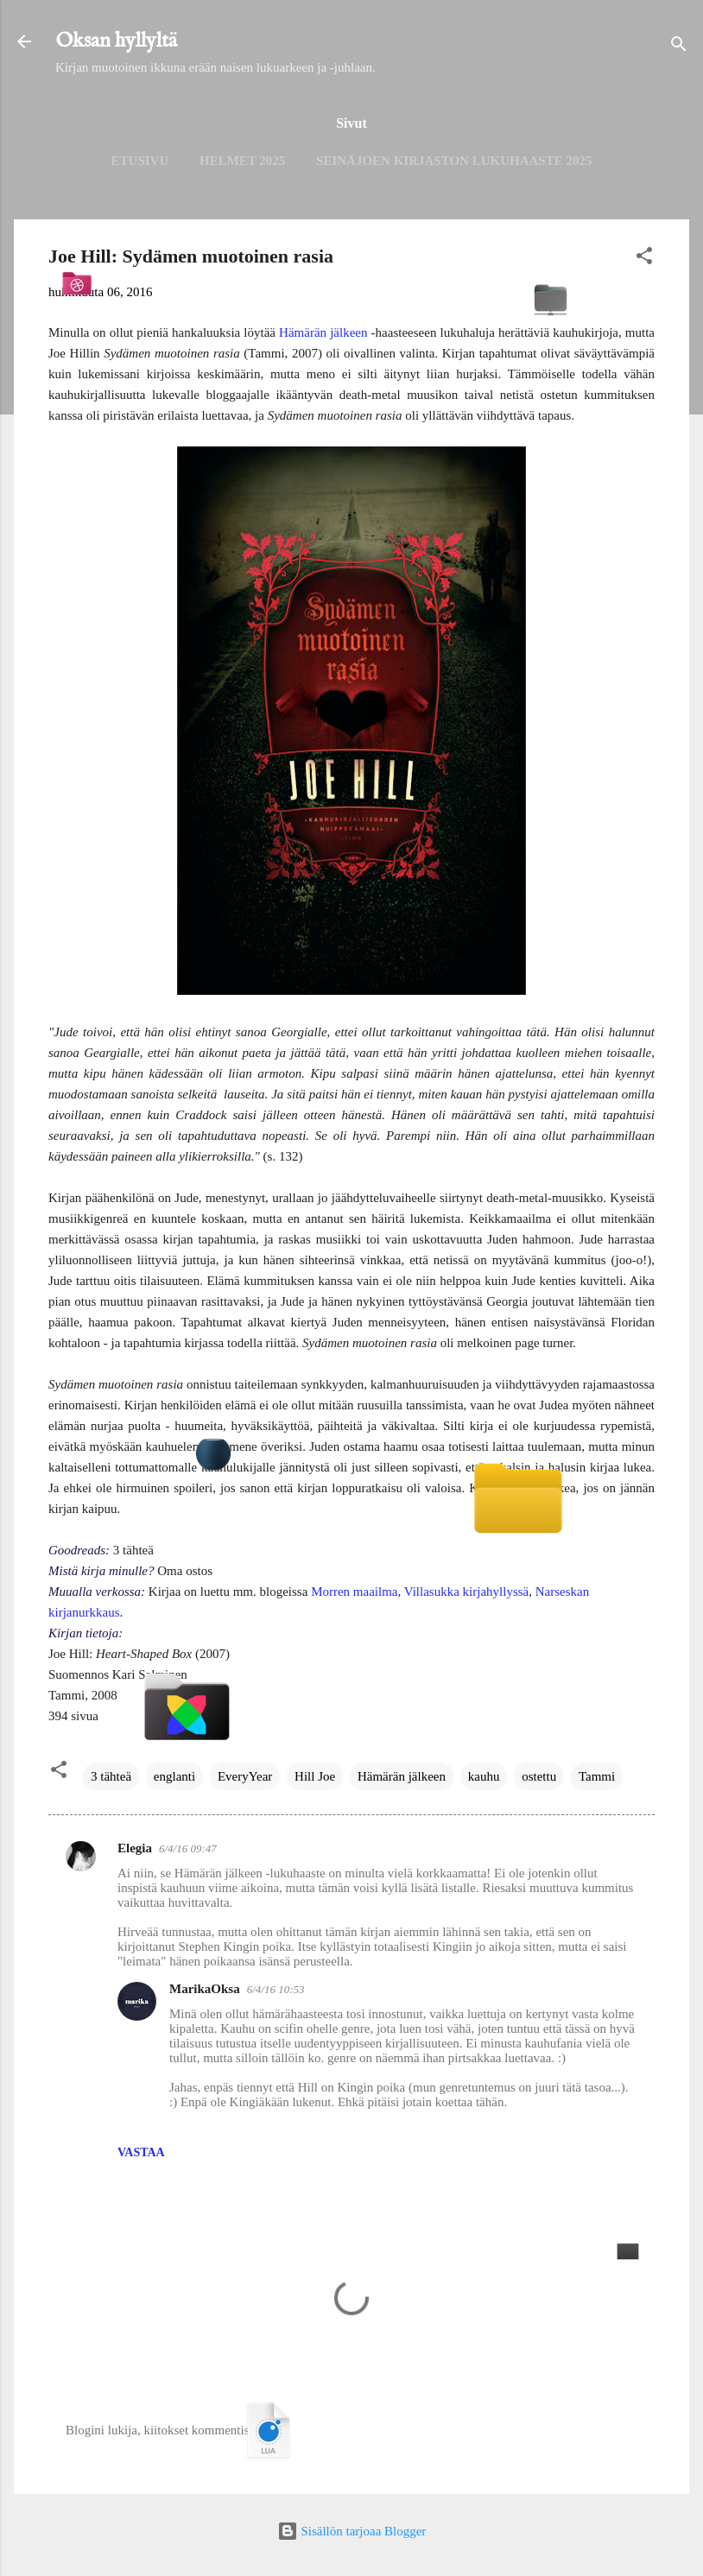  Describe the element at coordinates (187, 1709) in the screenshot. I see `folder containing haxe flixel game engine projects` at that location.